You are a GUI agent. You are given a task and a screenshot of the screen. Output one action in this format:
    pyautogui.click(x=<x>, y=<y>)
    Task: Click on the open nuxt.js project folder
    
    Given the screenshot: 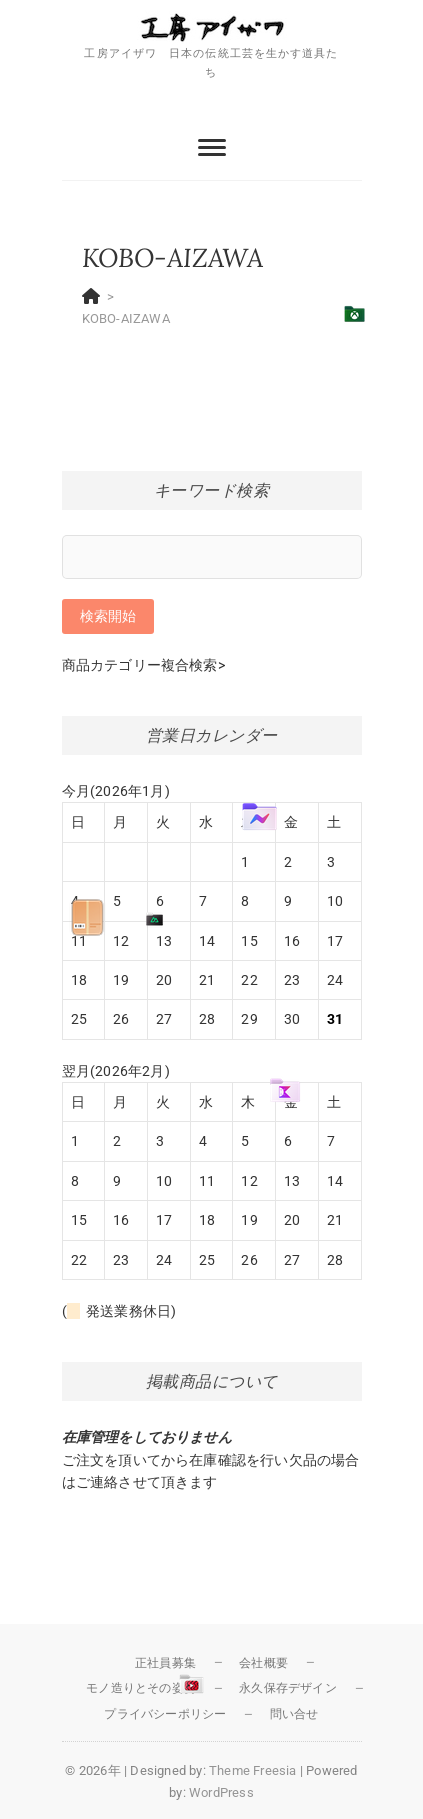 What is the action you would take?
    pyautogui.click(x=154, y=919)
    